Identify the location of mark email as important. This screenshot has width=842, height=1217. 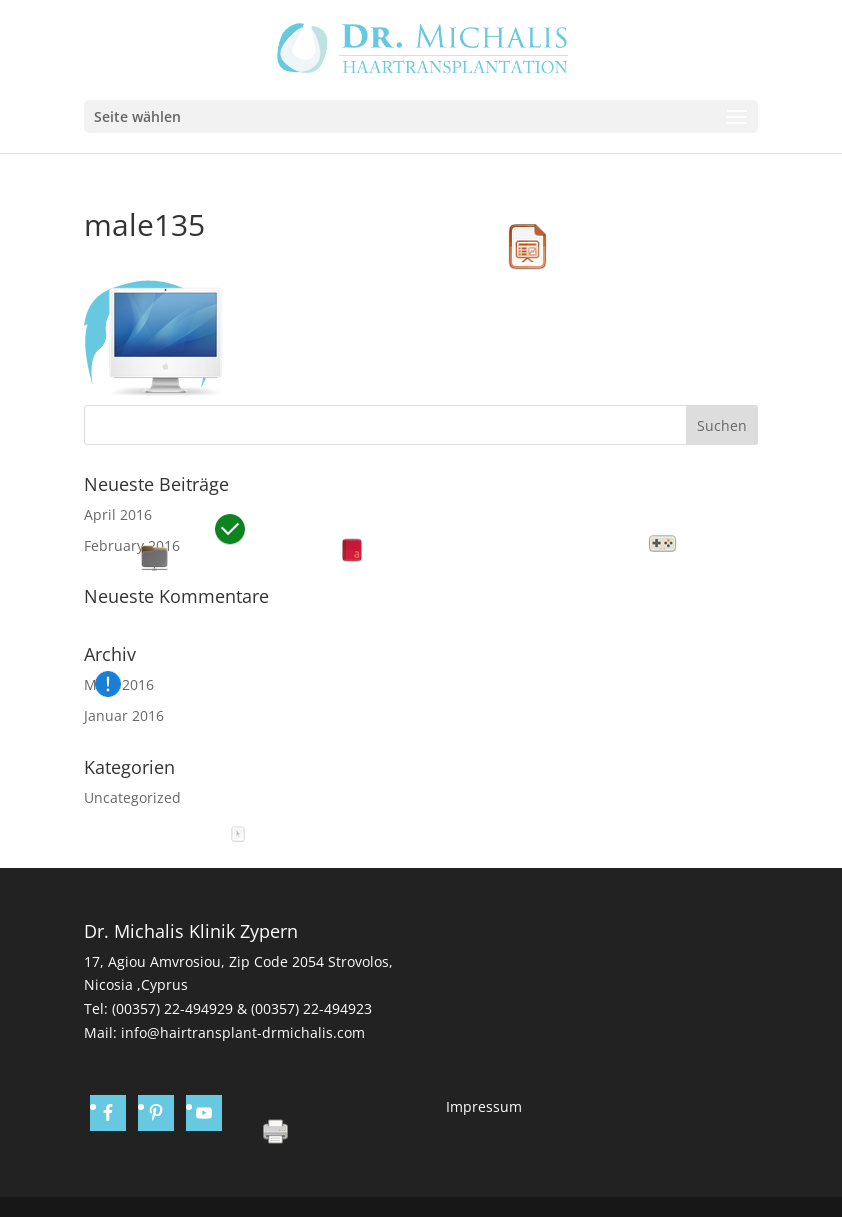
(108, 684).